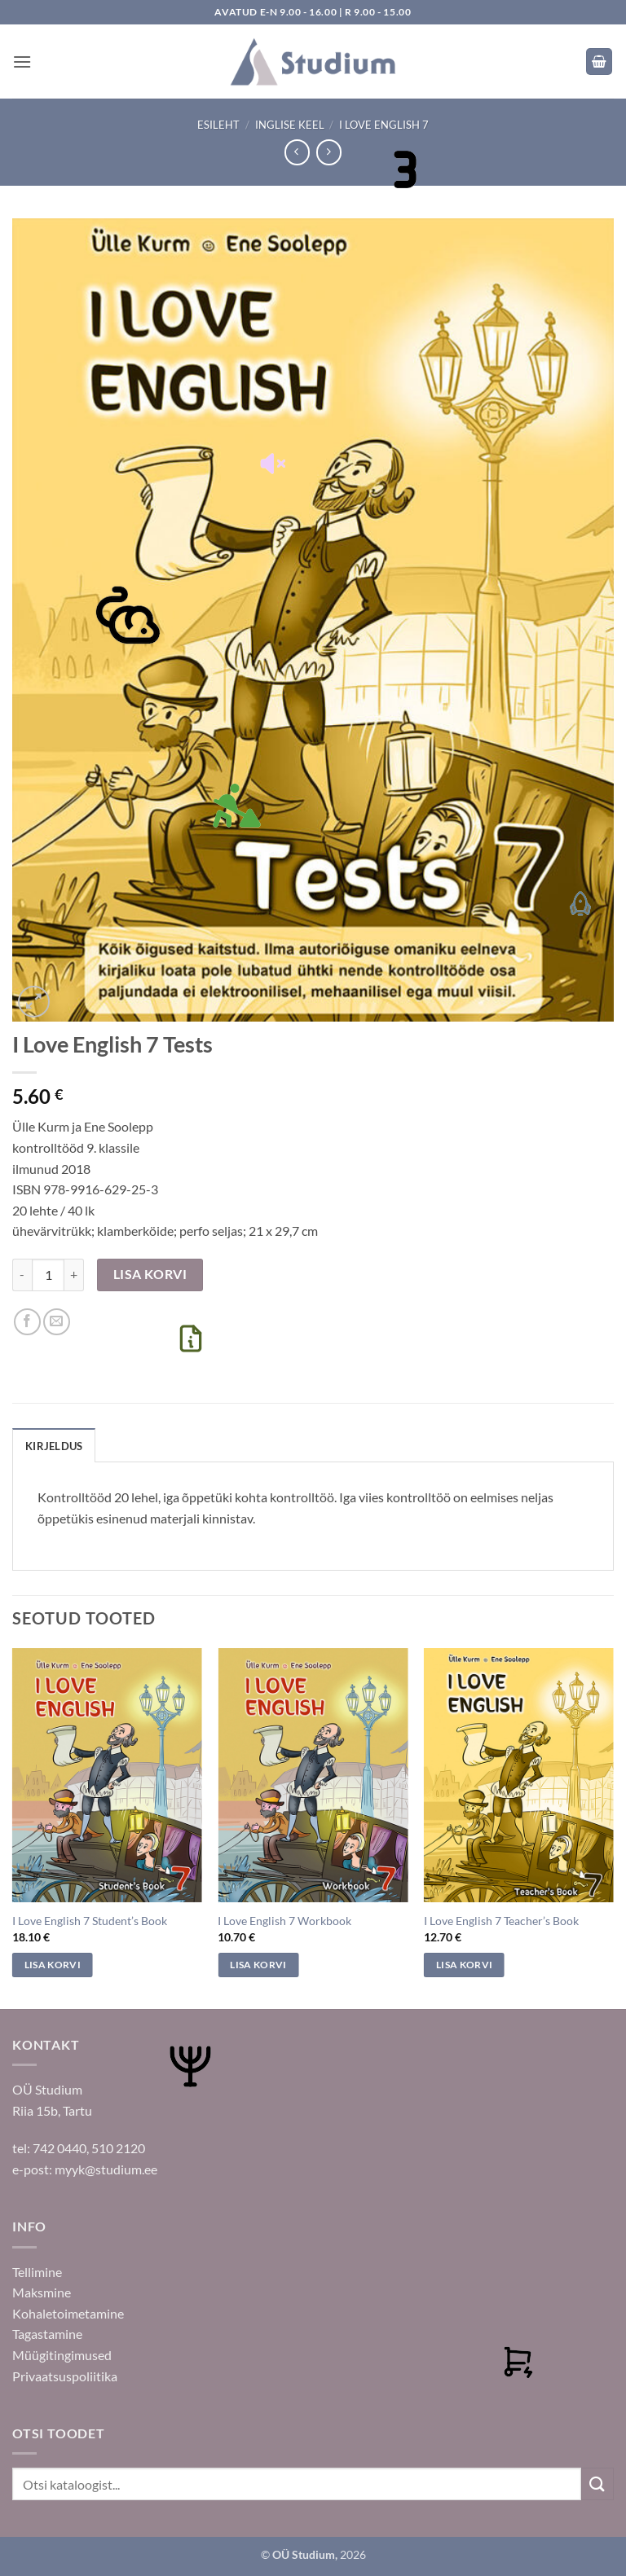 This screenshot has width=626, height=2576. Describe the element at coordinates (580, 904) in the screenshot. I see `launch or deploy an application` at that location.